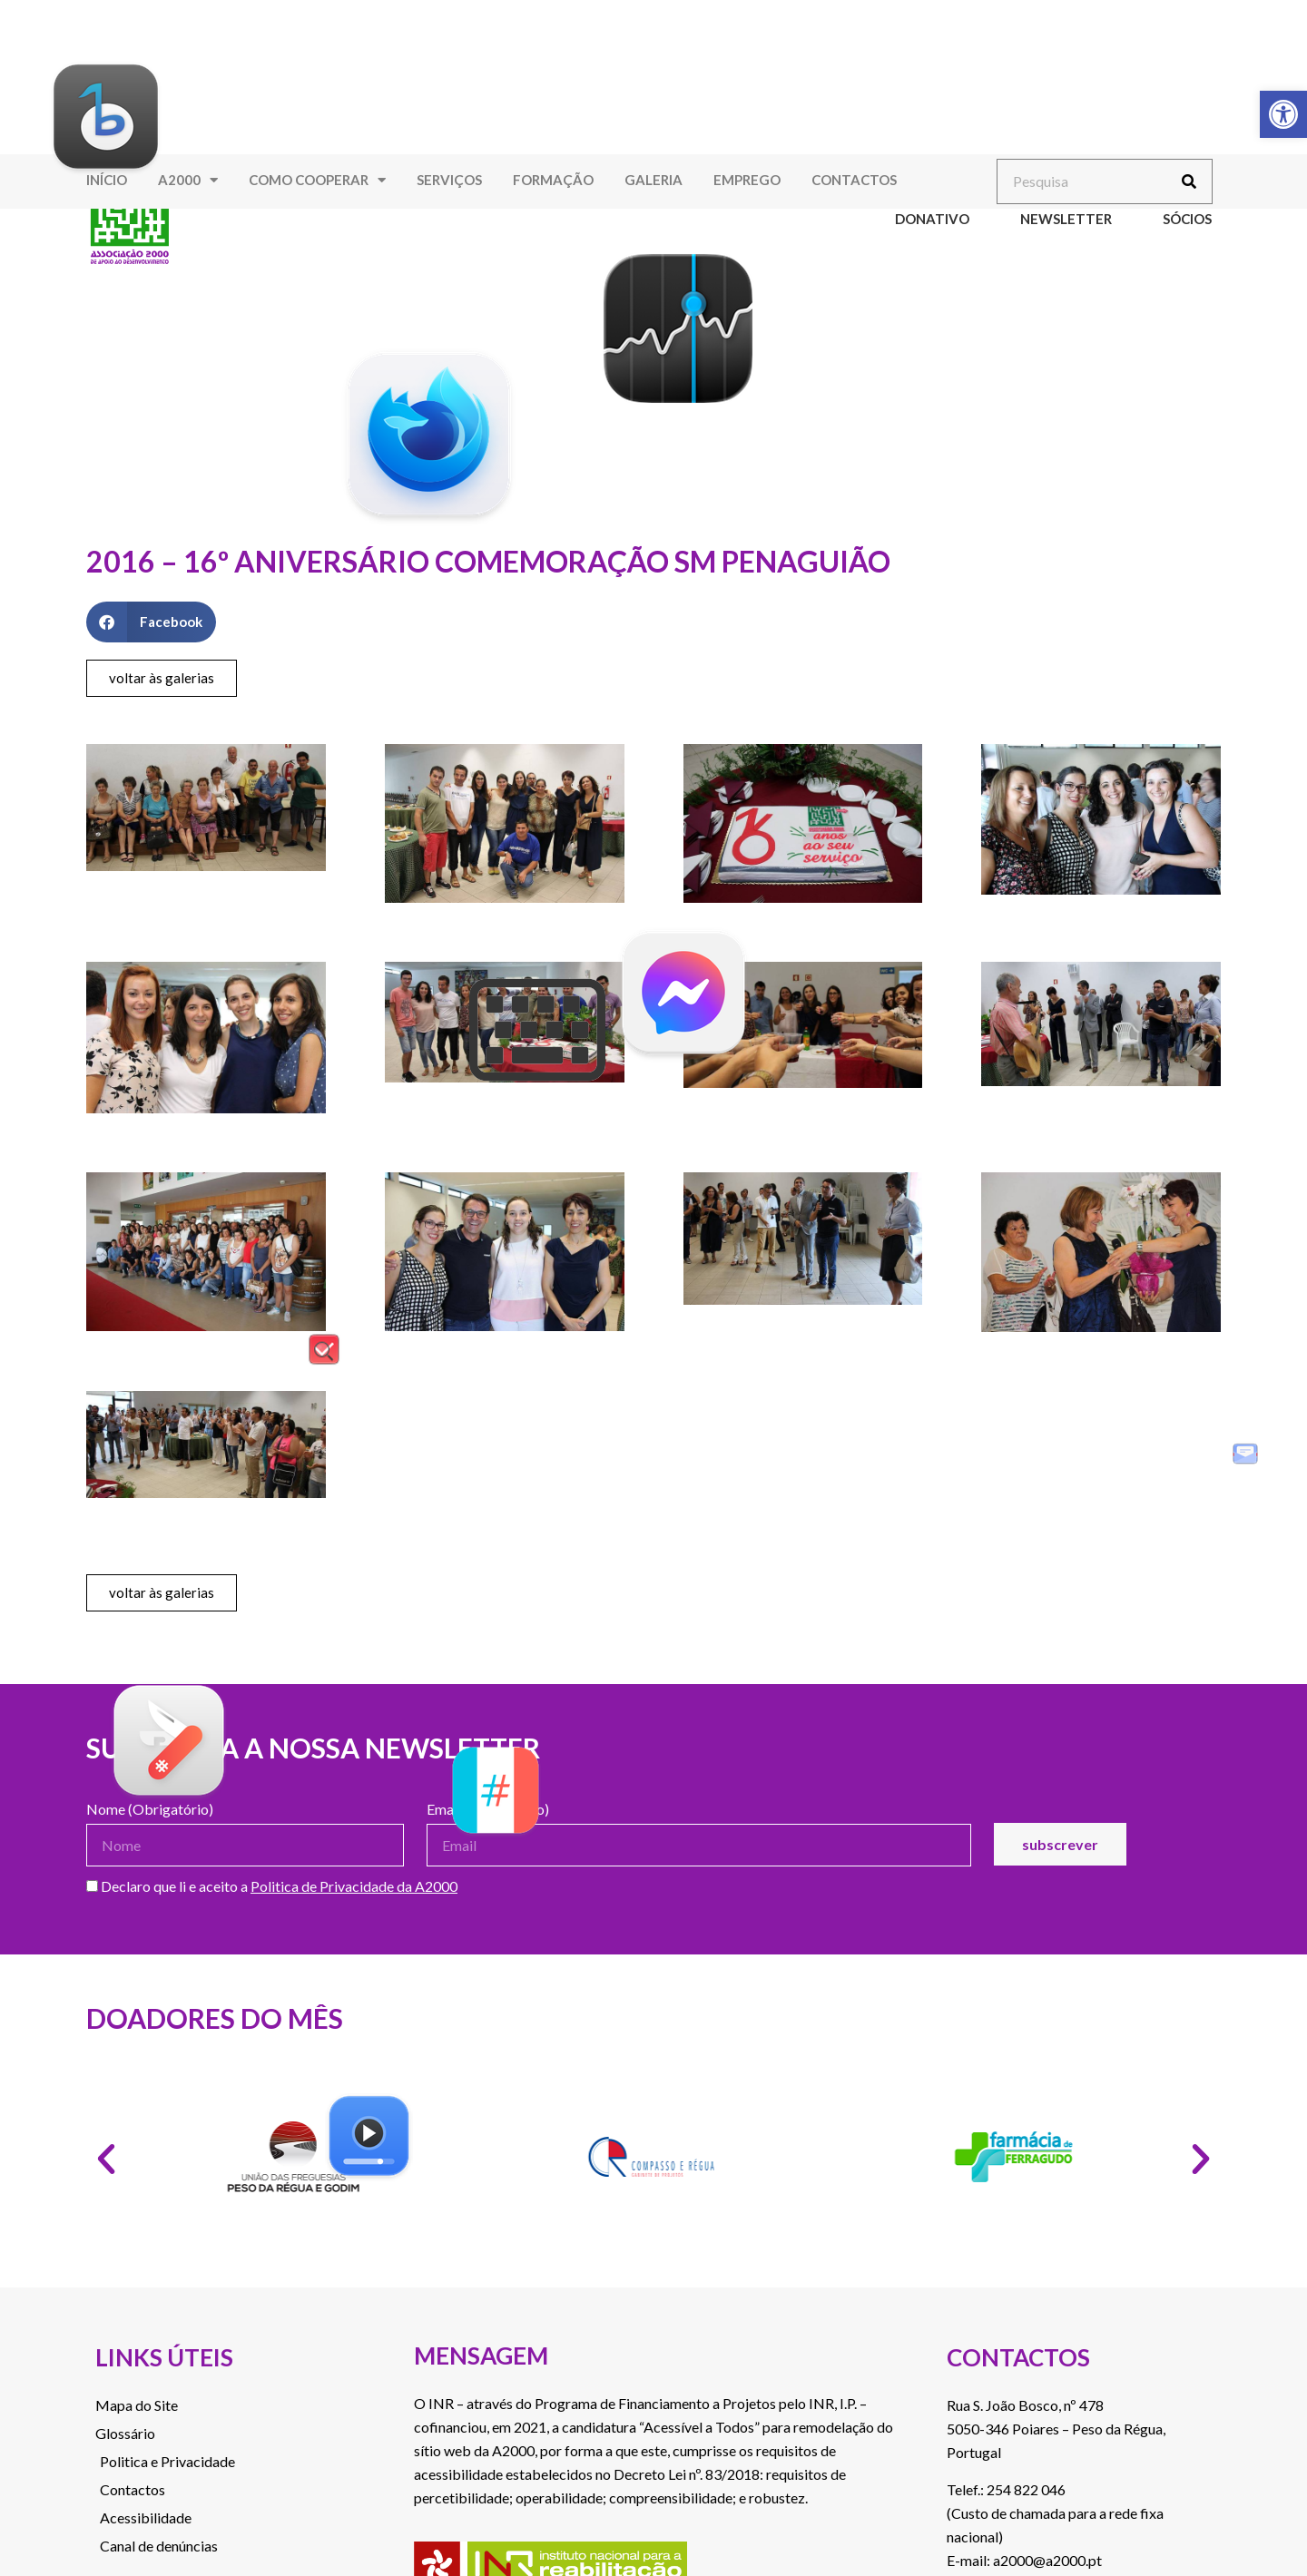  Describe the element at coordinates (496, 1790) in the screenshot. I see `launch ryujinx nintendo switch emulator` at that location.